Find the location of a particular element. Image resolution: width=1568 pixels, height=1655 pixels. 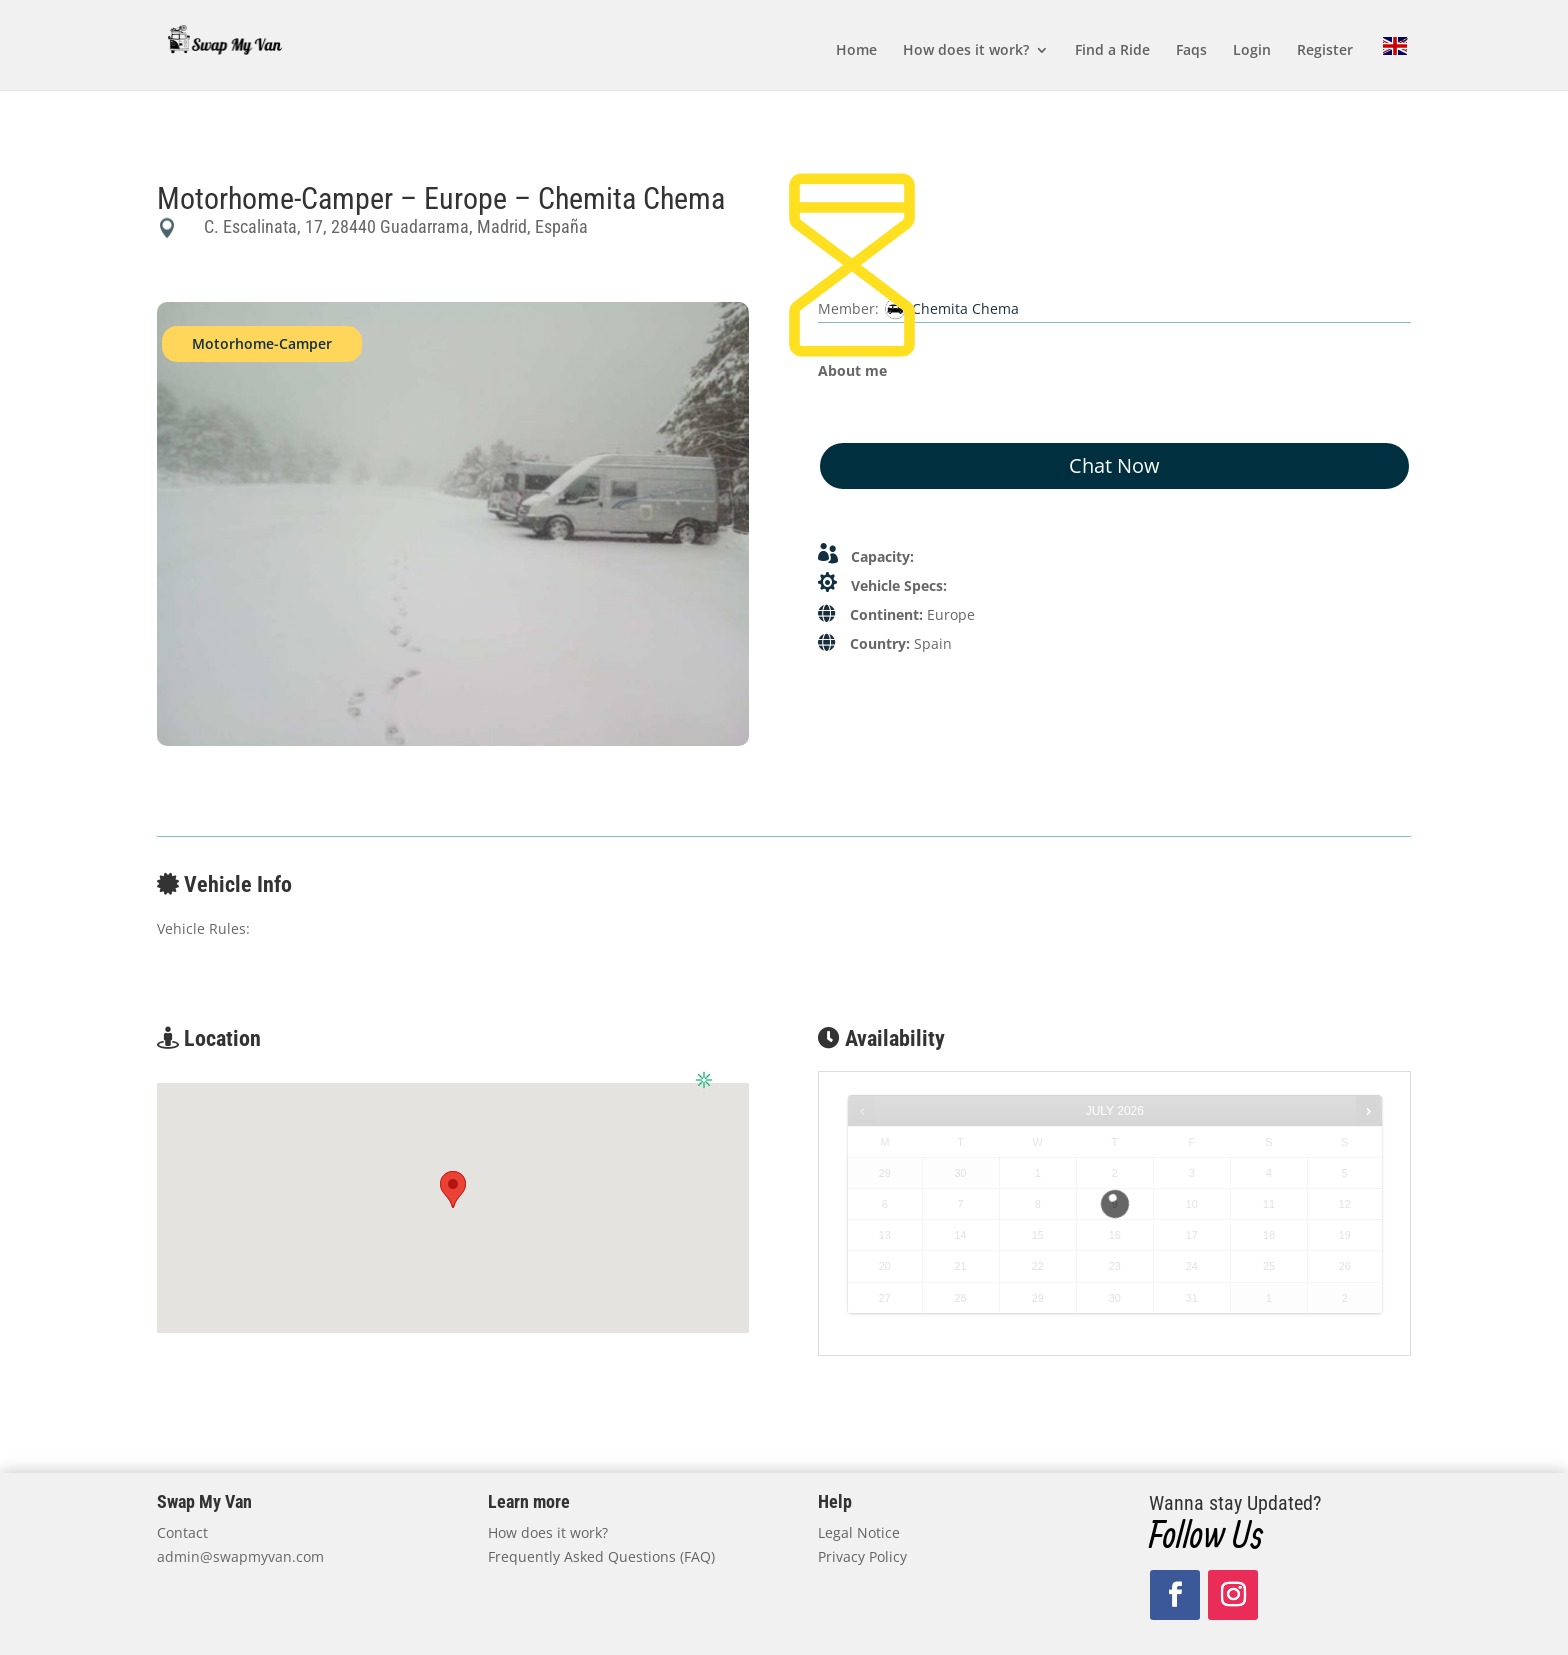

connect to Zapier automation platform is located at coordinates (704, 1080).